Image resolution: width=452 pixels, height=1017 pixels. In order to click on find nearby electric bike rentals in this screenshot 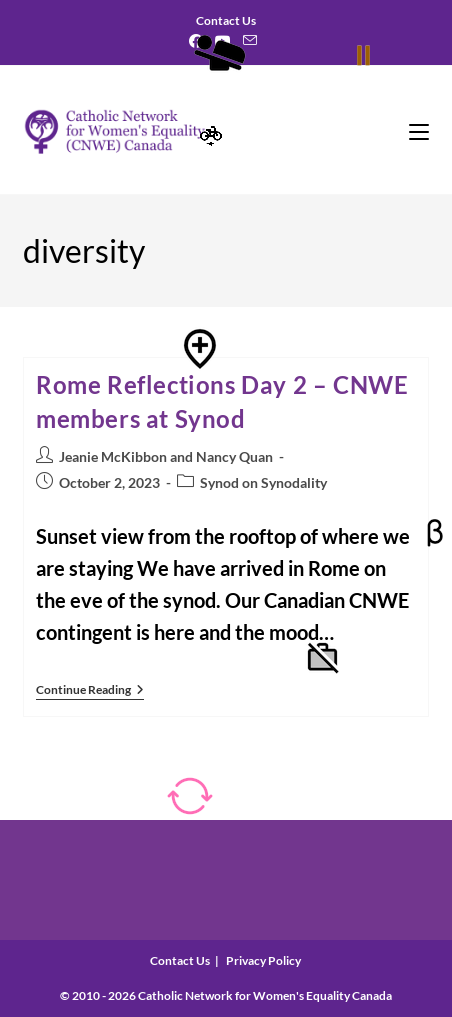, I will do `click(211, 136)`.